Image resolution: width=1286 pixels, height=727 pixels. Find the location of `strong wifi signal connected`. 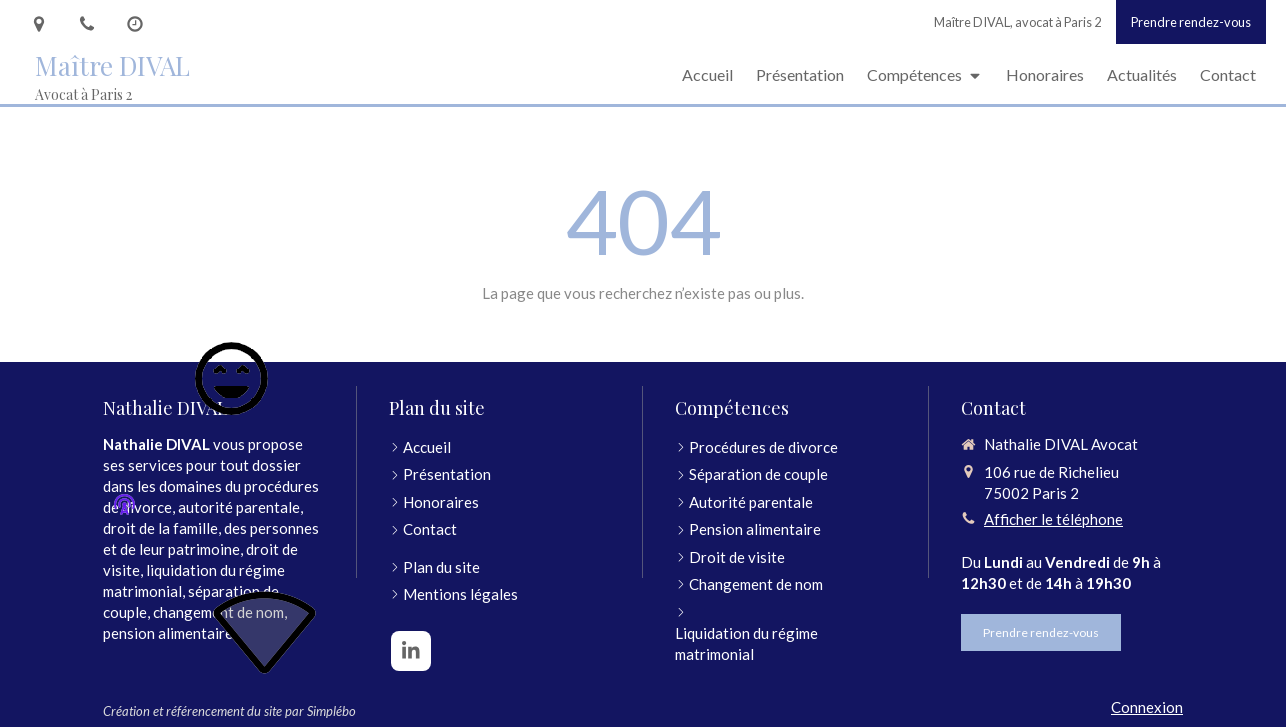

strong wifi signal connected is located at coordinates (264, 632).